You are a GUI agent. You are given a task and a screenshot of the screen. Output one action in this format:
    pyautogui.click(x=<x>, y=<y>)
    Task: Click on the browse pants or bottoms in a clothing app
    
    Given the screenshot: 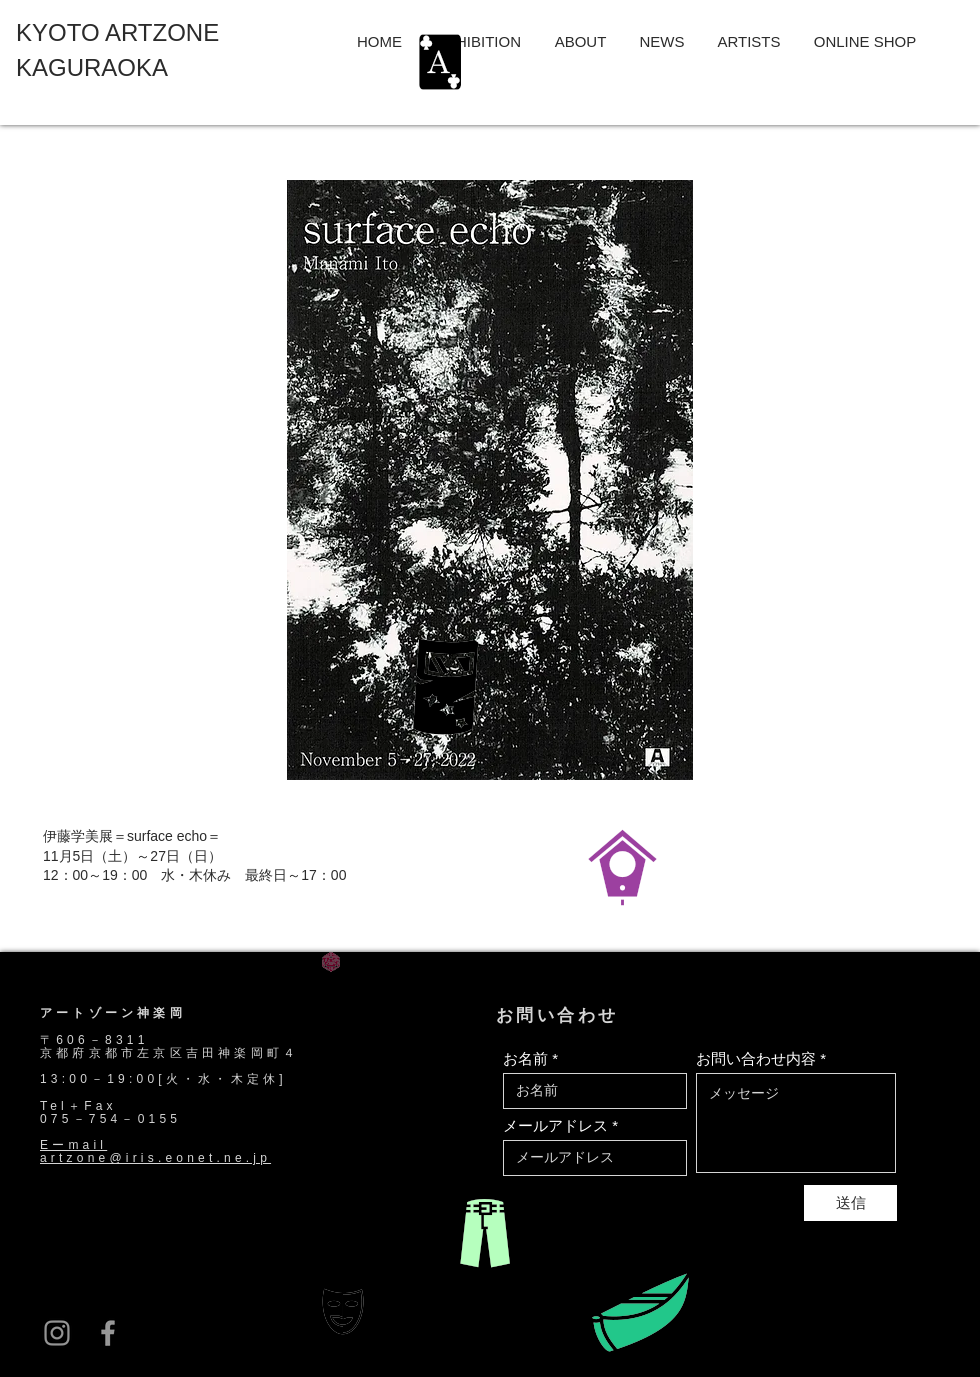 What is the action you would take?
    pyautogui.click(x=484, y=1233)
    